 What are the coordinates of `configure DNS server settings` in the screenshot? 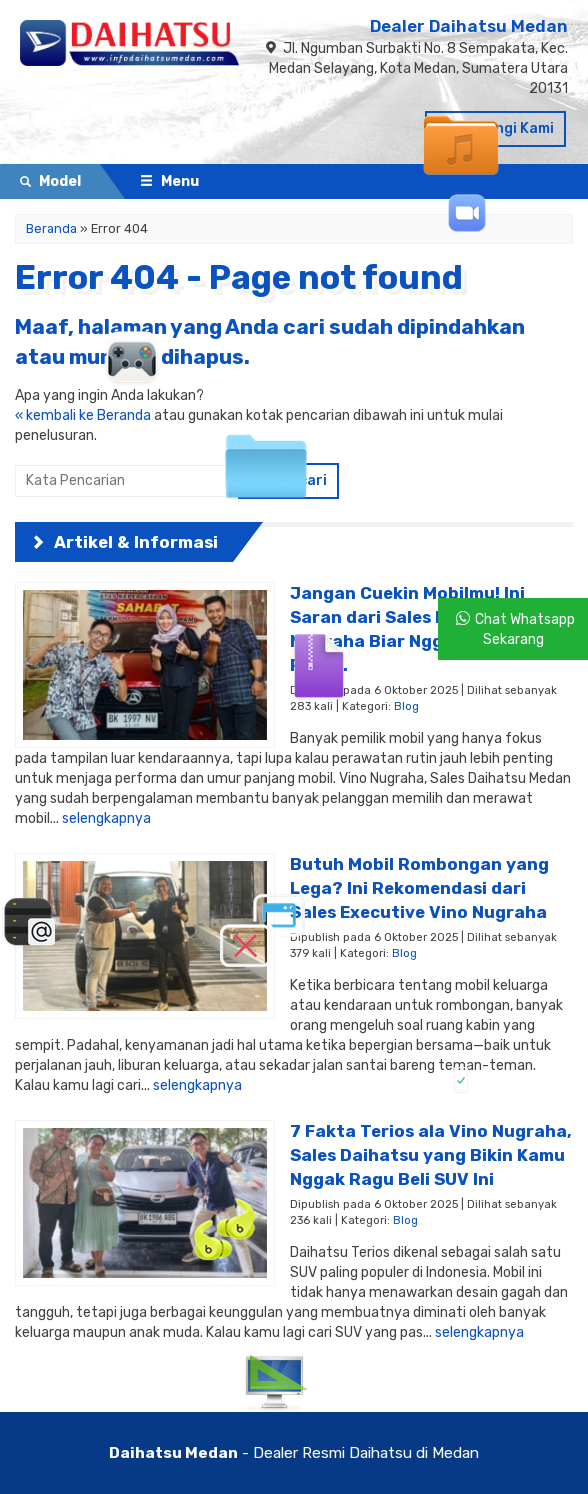 It's located at (28, 922).